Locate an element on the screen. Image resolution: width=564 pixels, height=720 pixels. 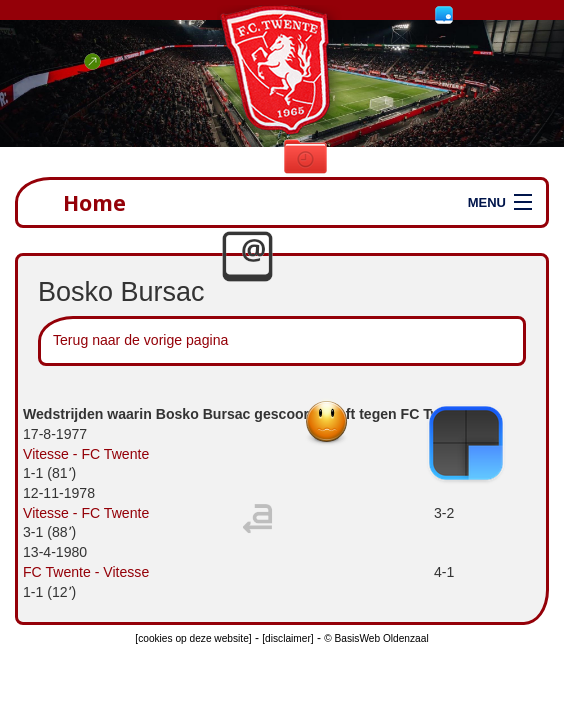
open the weread app is located at coordinates (444, 15).